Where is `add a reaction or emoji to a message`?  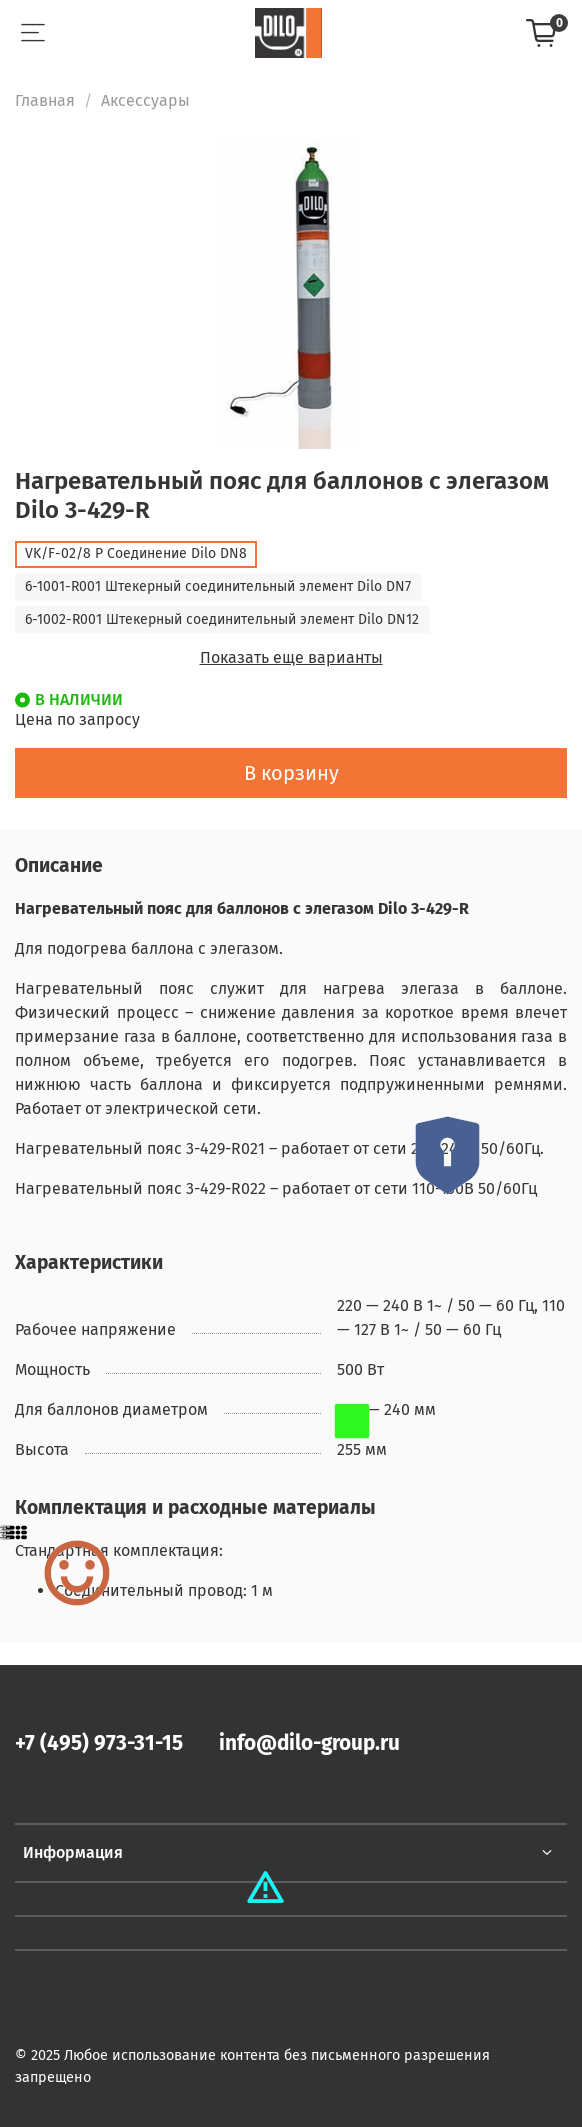
add a reaction or emoji to a message is located at coordinates (77, 1573).